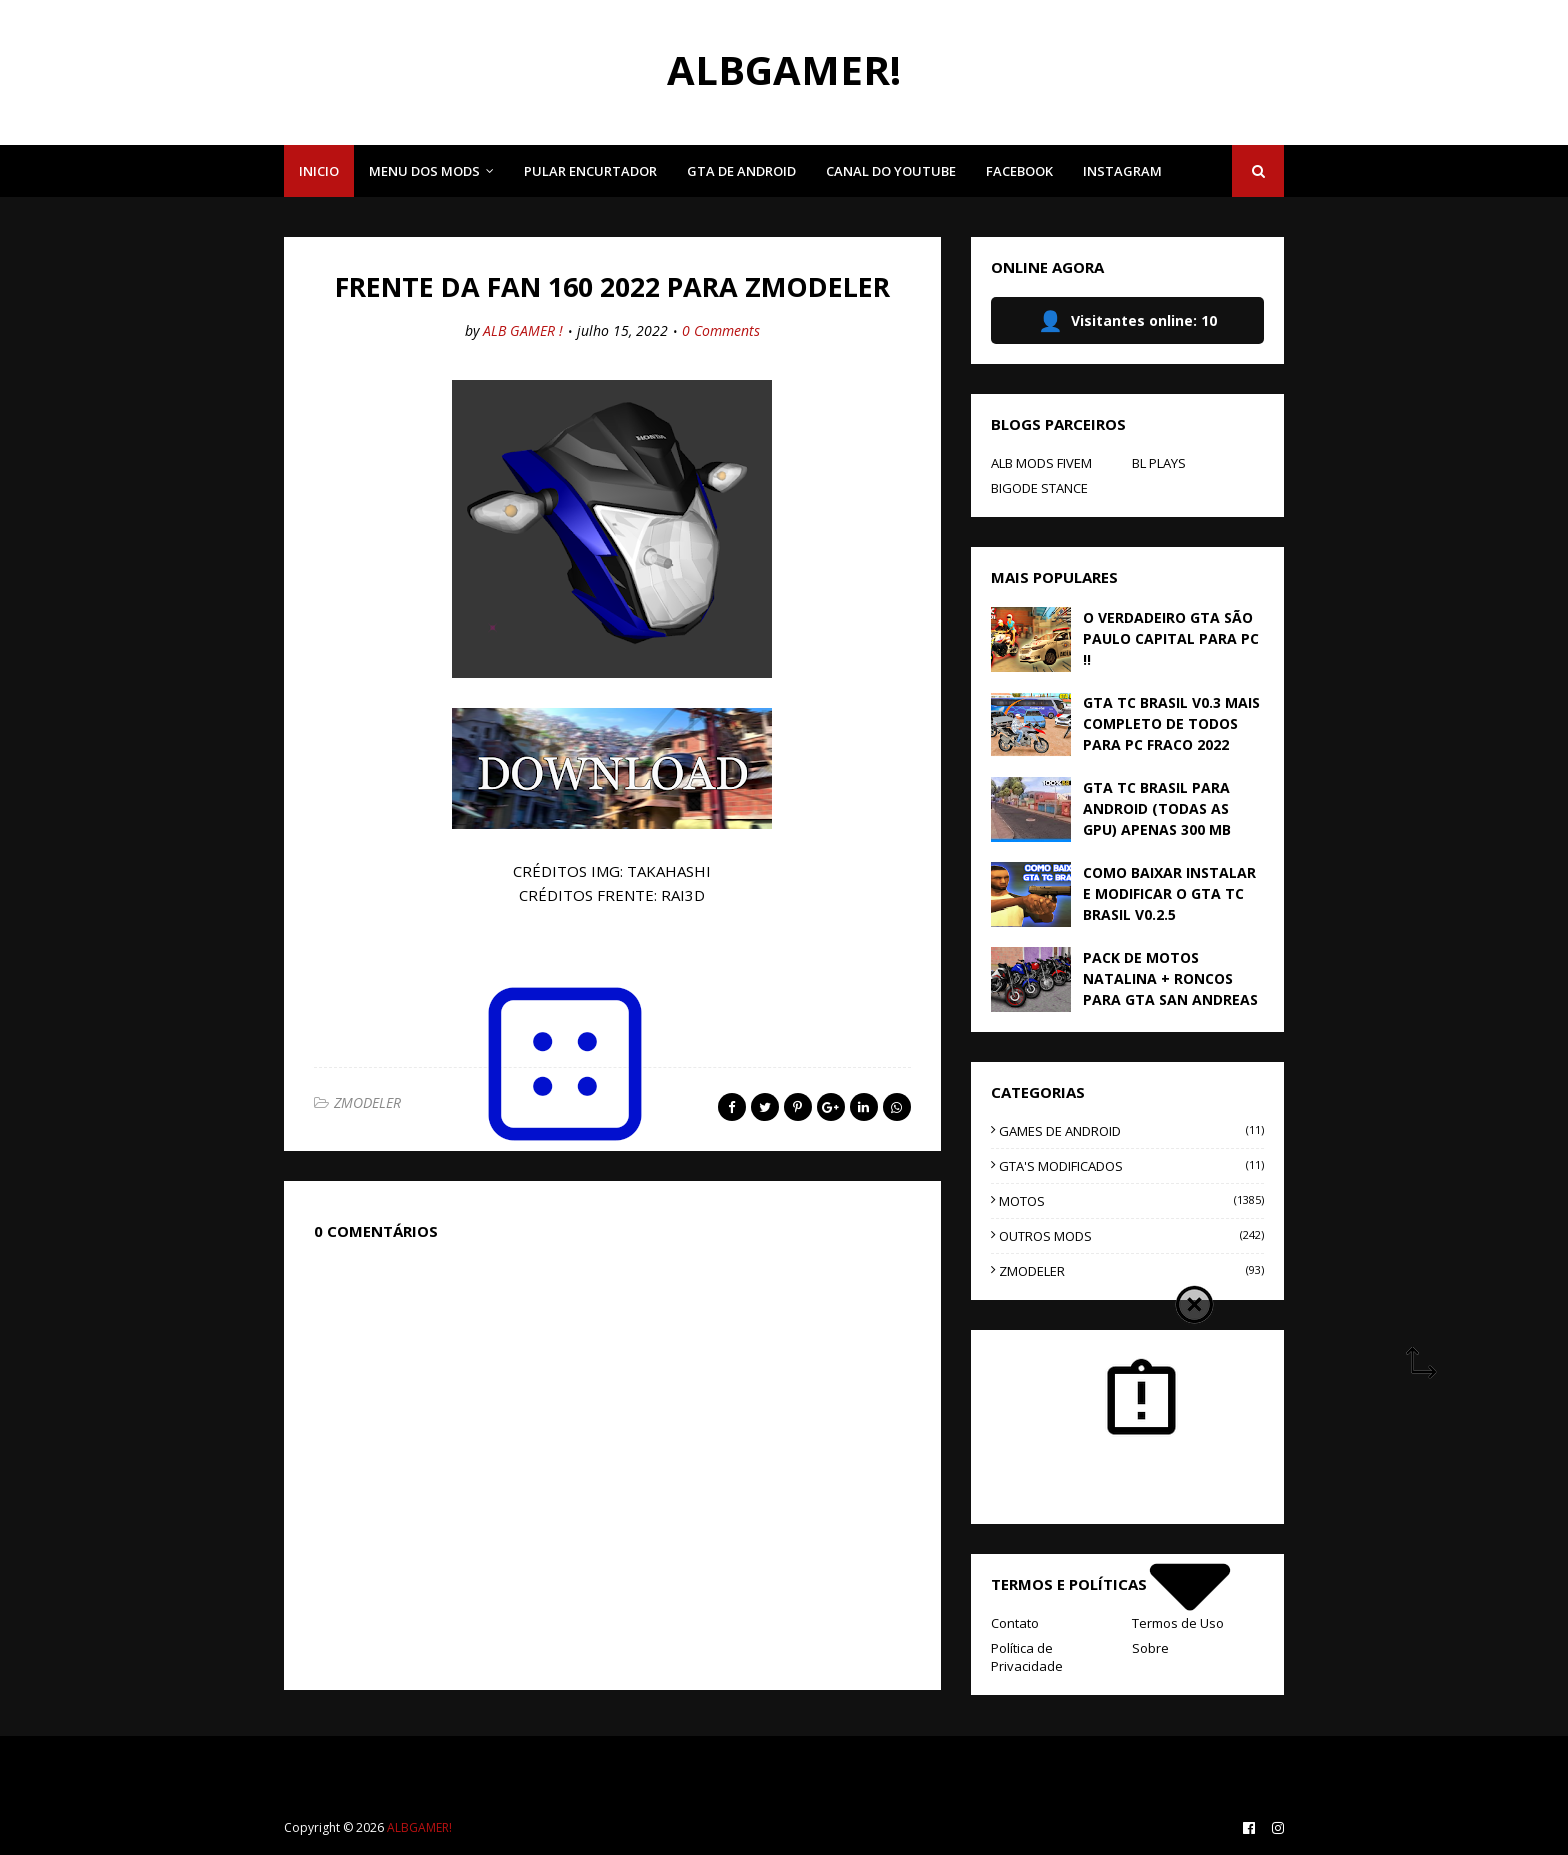 This screenshot has width=1568, height=1855. What do you see at coordinates (565, 1064) in the screenshot?
I see `roll or randomize with a value of four` at bounding box center [565, 1064].